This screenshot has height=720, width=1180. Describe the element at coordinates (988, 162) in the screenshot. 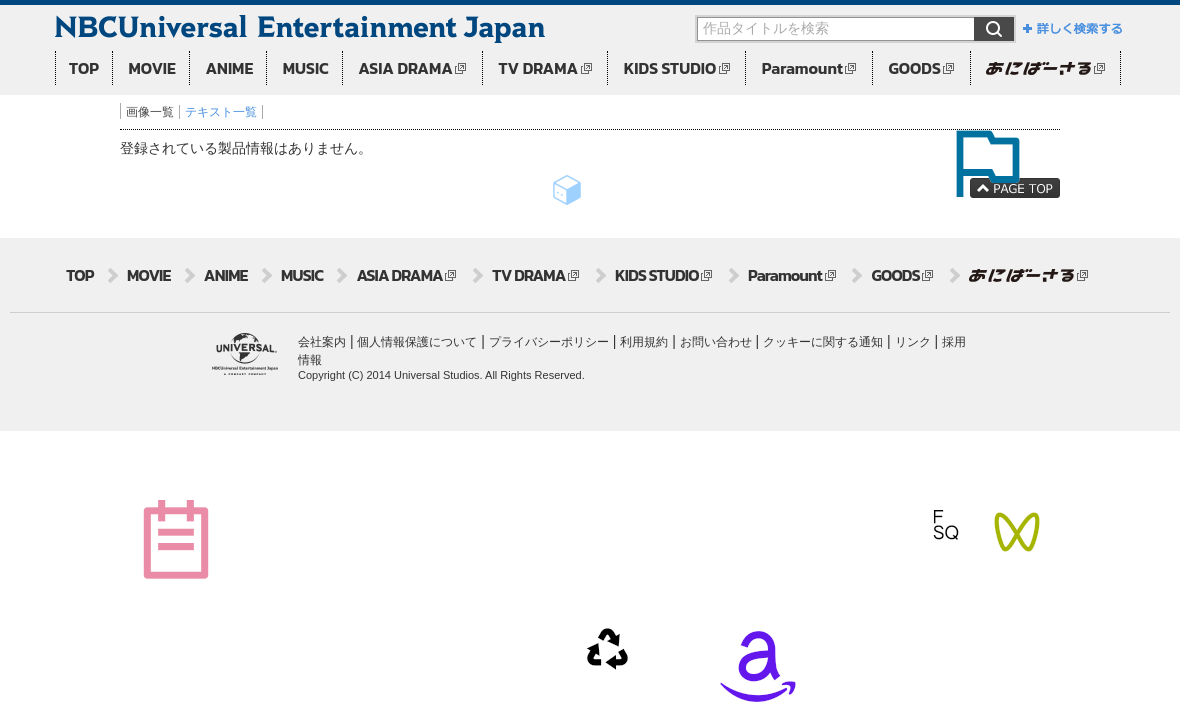

I see `flag an item for review or attention` at that location.